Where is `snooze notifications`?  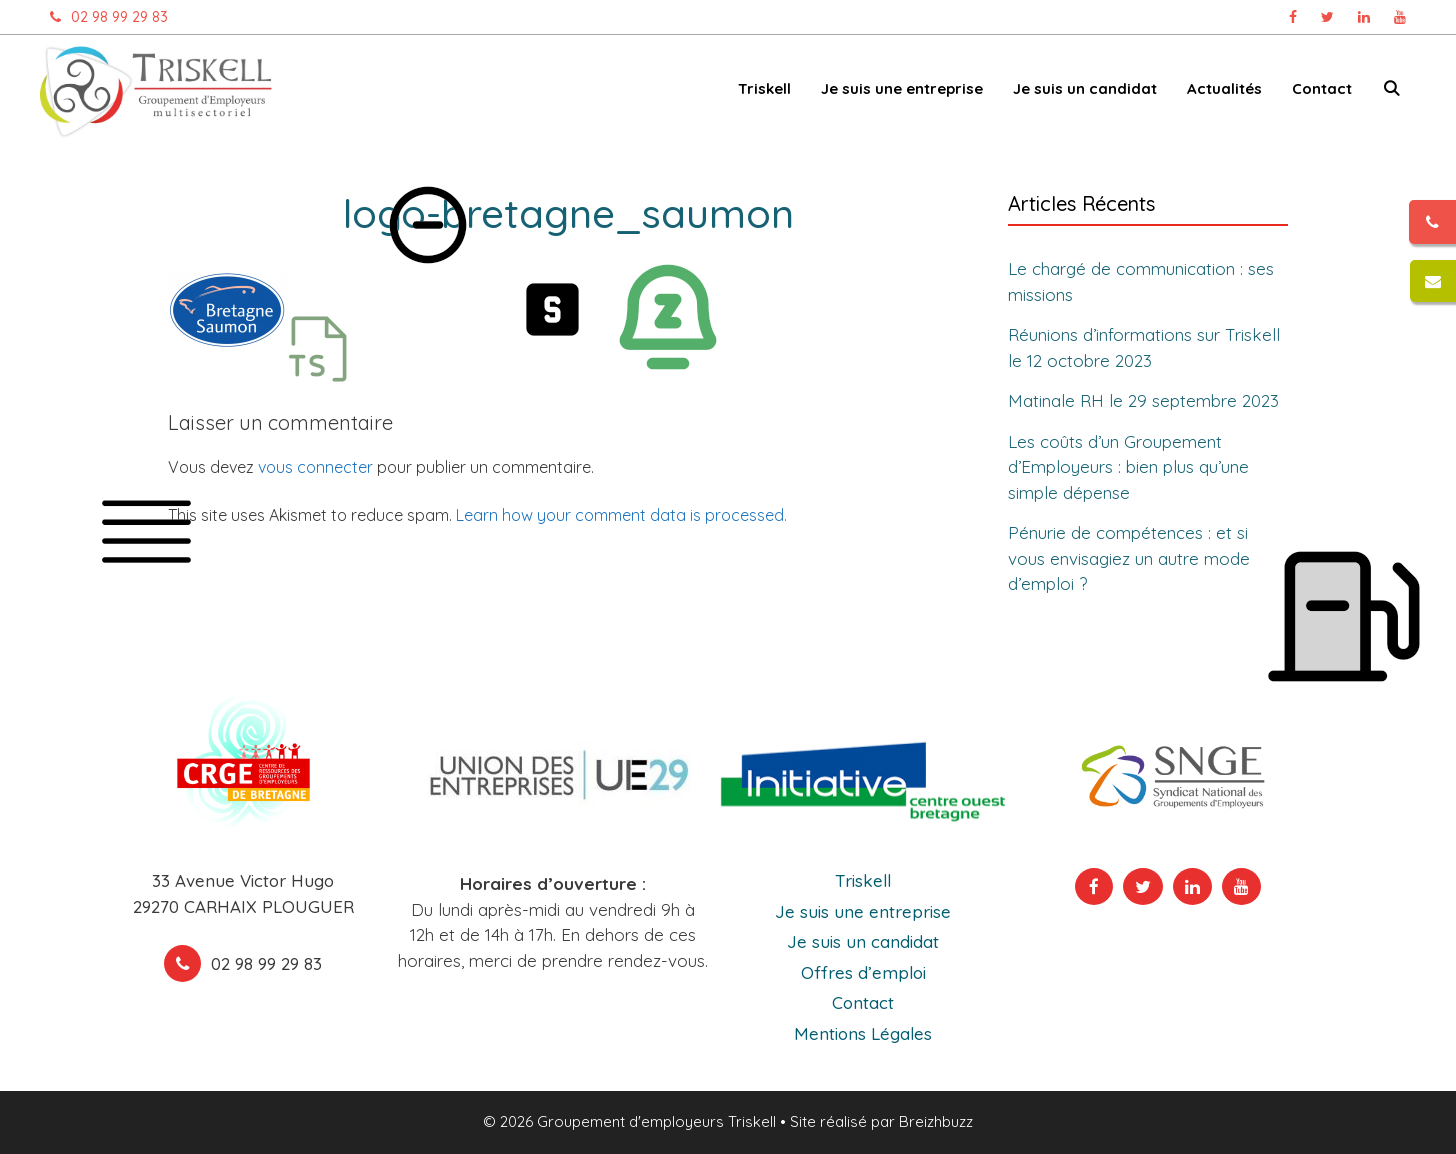 snooze notifications is located at coordinates (668, 317).